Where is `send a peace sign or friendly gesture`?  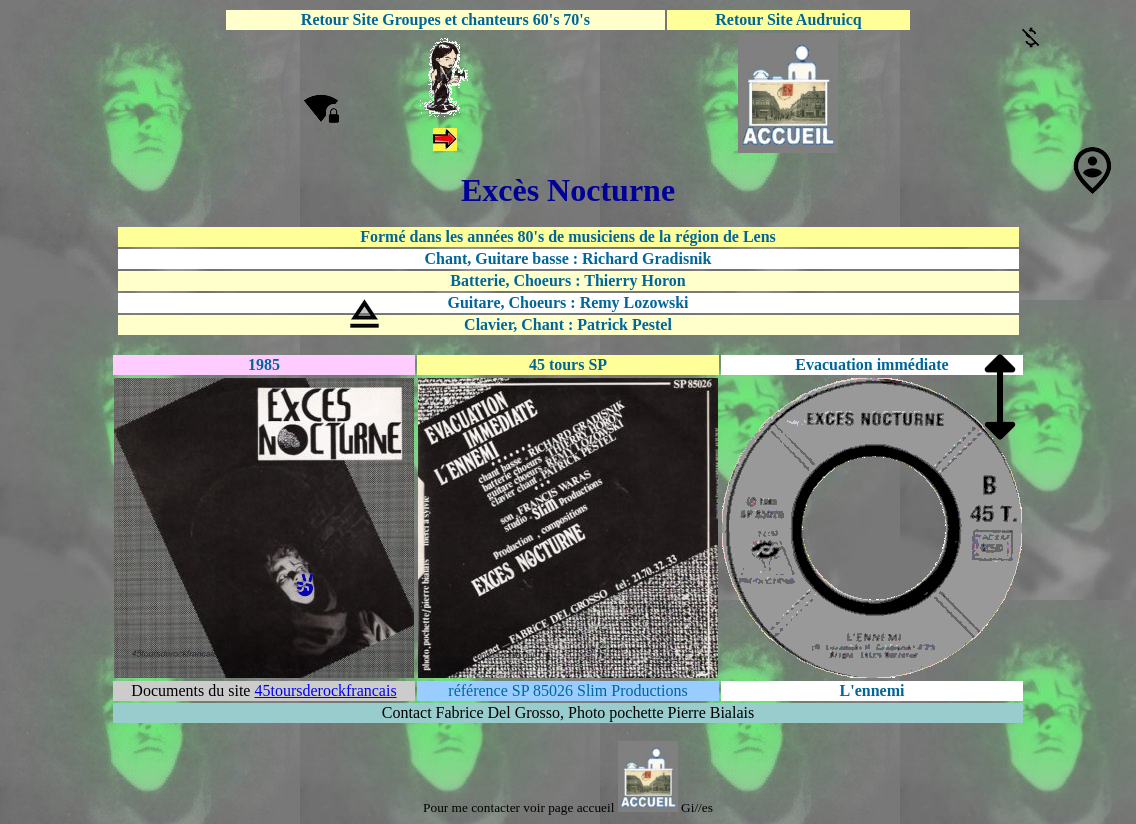
send a peace sign or friendly gesture is located at coordinates (305, 585).